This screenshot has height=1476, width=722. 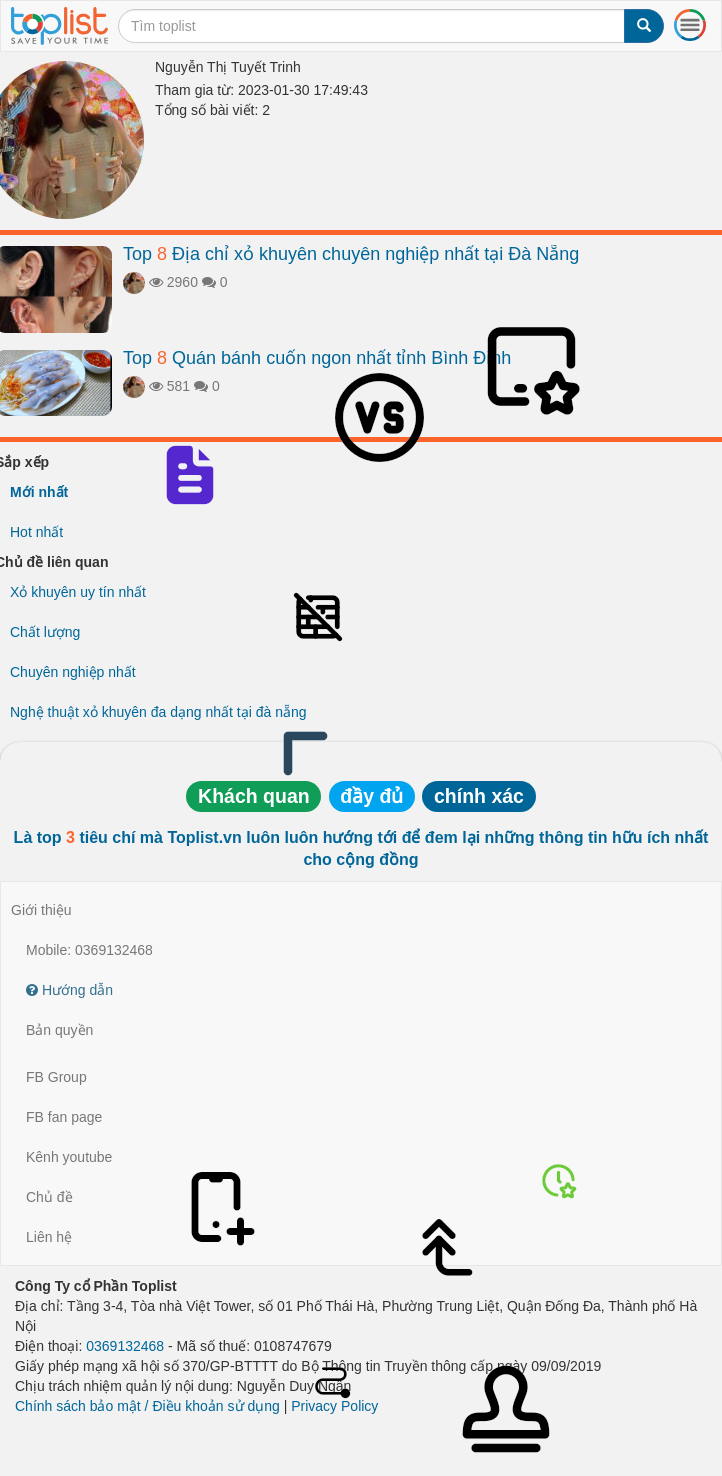 What do you see at coordinates (558, 1180) in the screenshot?
I see `add event to favorites` at bounding box center [558, 1180].